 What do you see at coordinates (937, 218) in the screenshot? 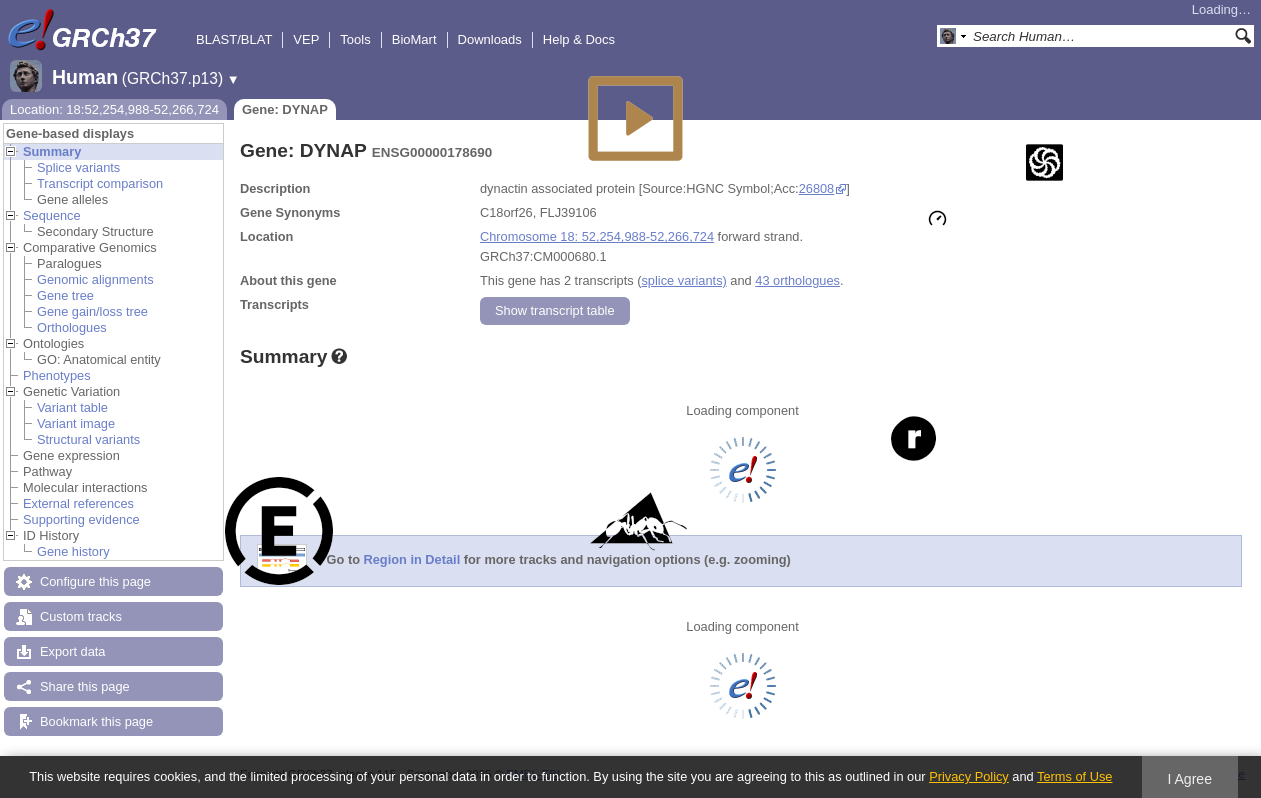
I see `increase playback speed` at bounding box center [937, 218].